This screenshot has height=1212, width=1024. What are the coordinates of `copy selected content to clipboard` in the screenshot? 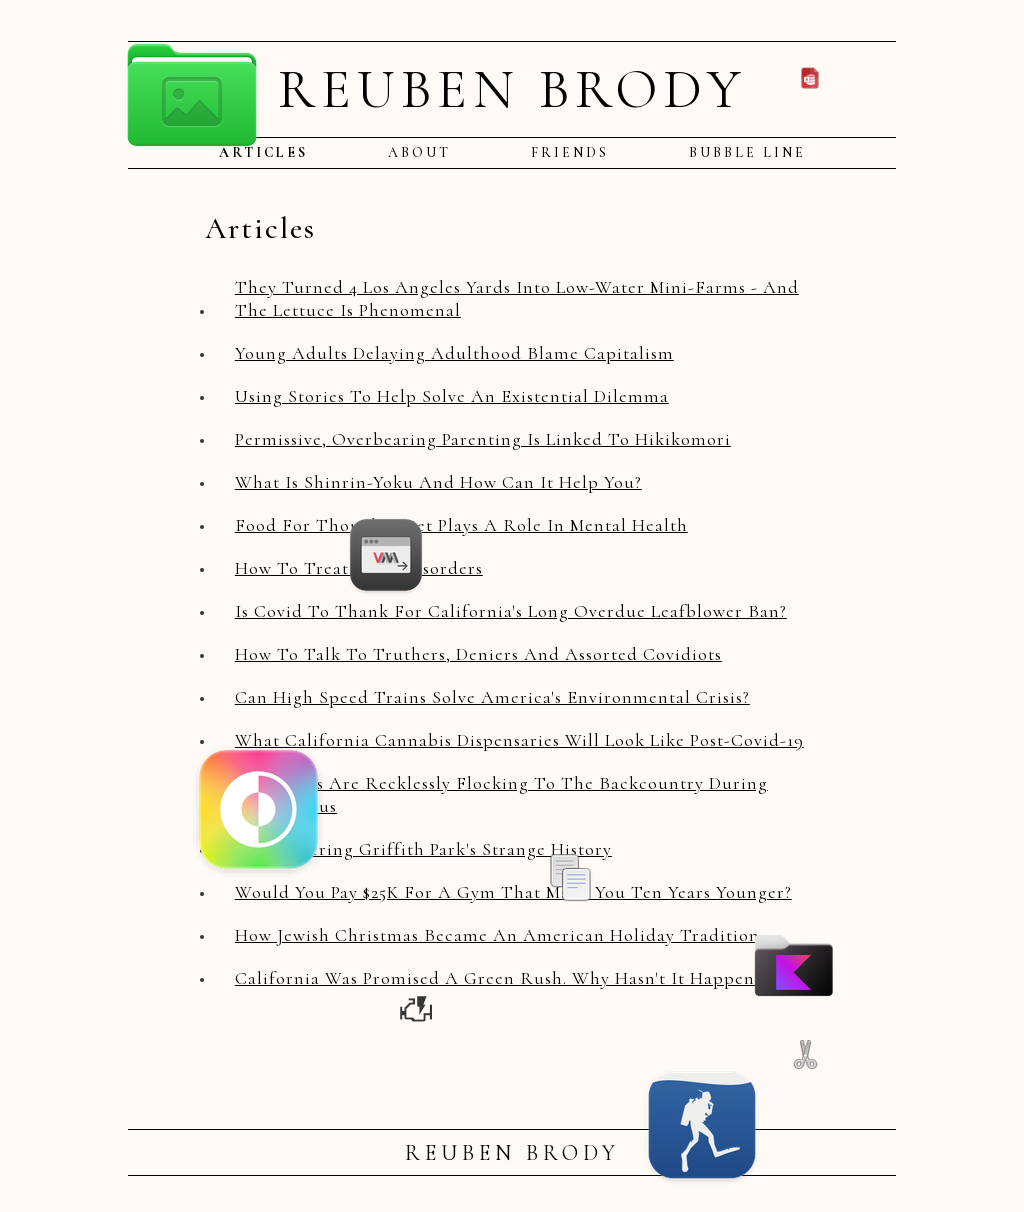 It's located at (570, 877).